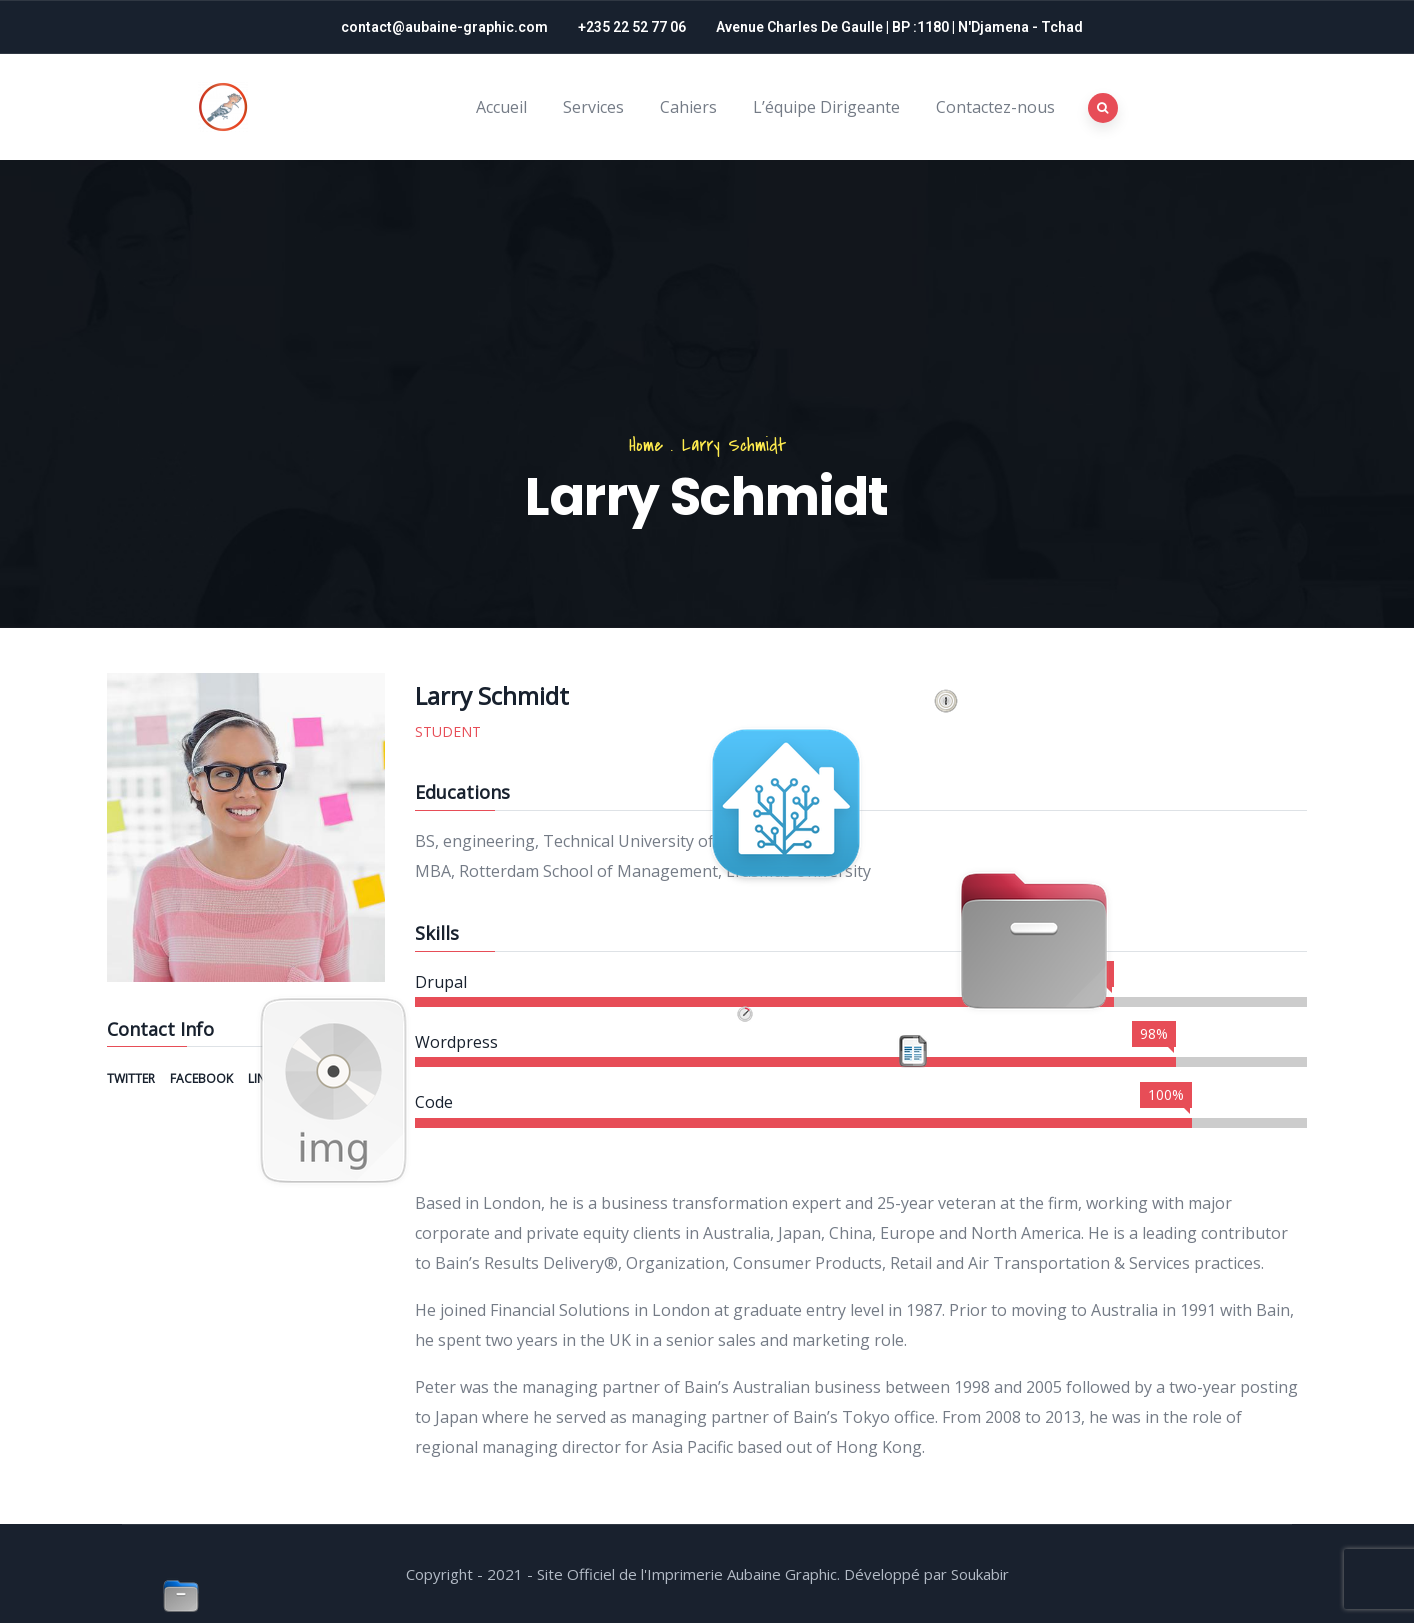  Describe the element at coordinates (745, 1014) in the screenshot. I see `open sysprof system profiler` at that location.